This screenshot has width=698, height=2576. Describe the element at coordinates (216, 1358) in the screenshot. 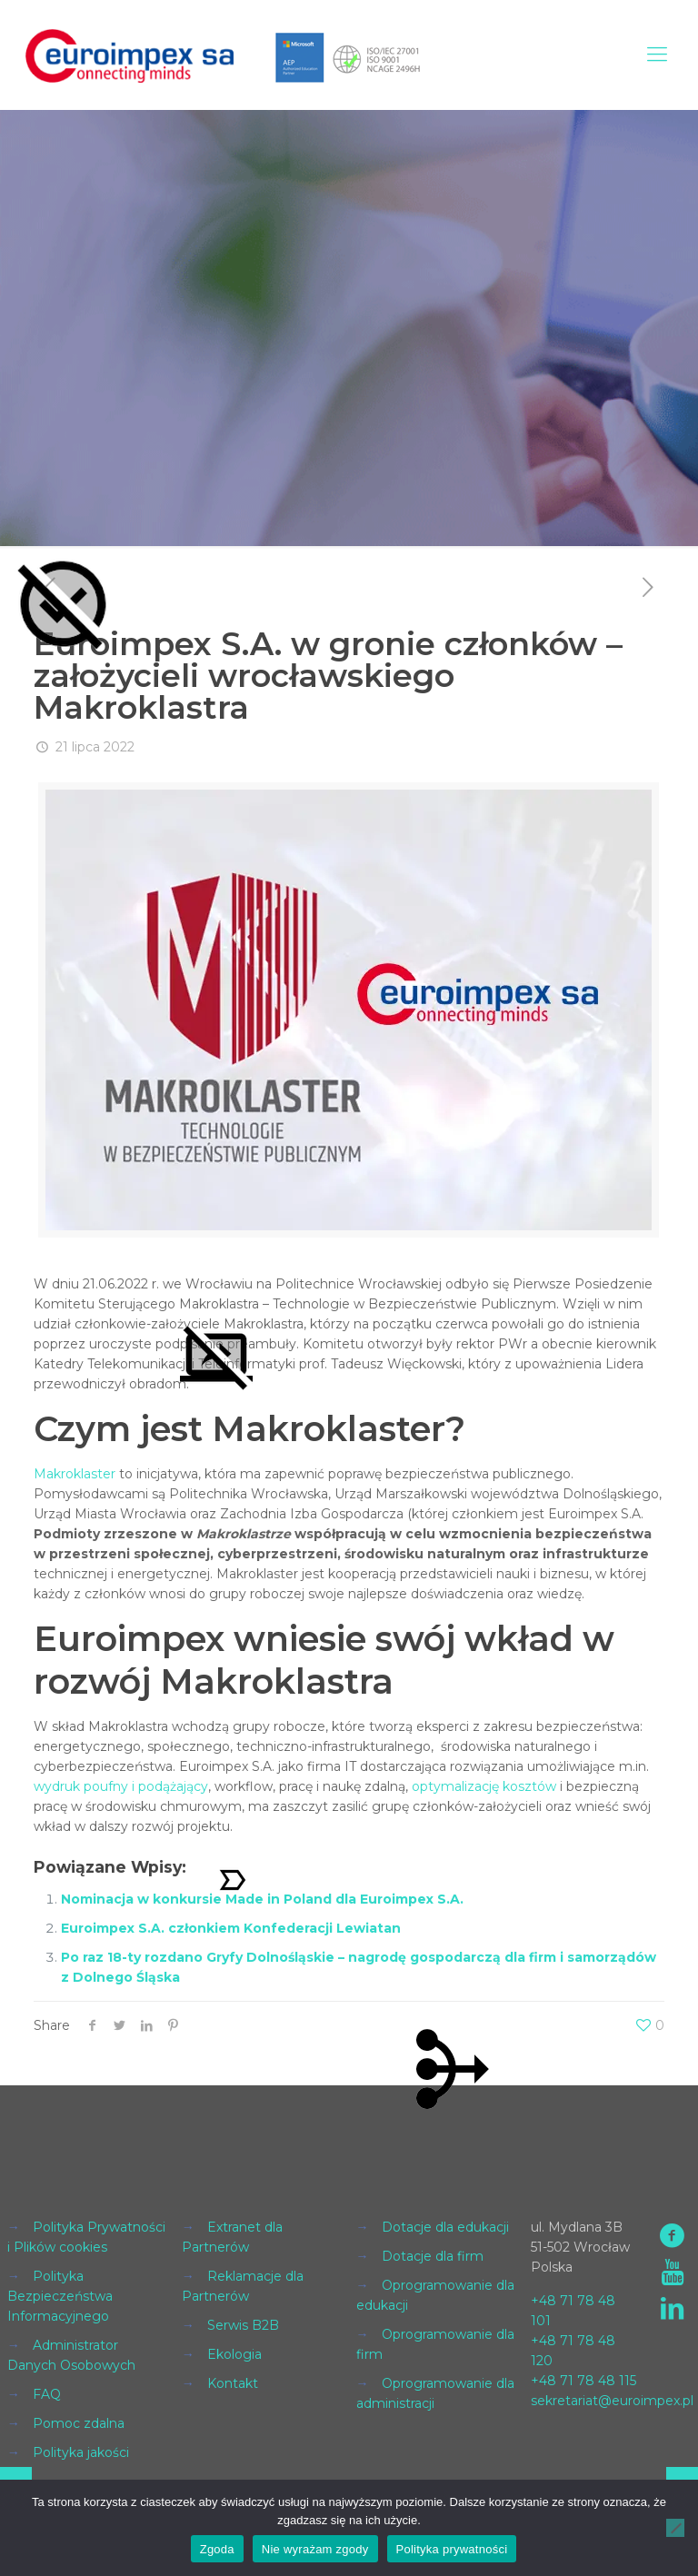

I see `stop sharing your screen` at that location.